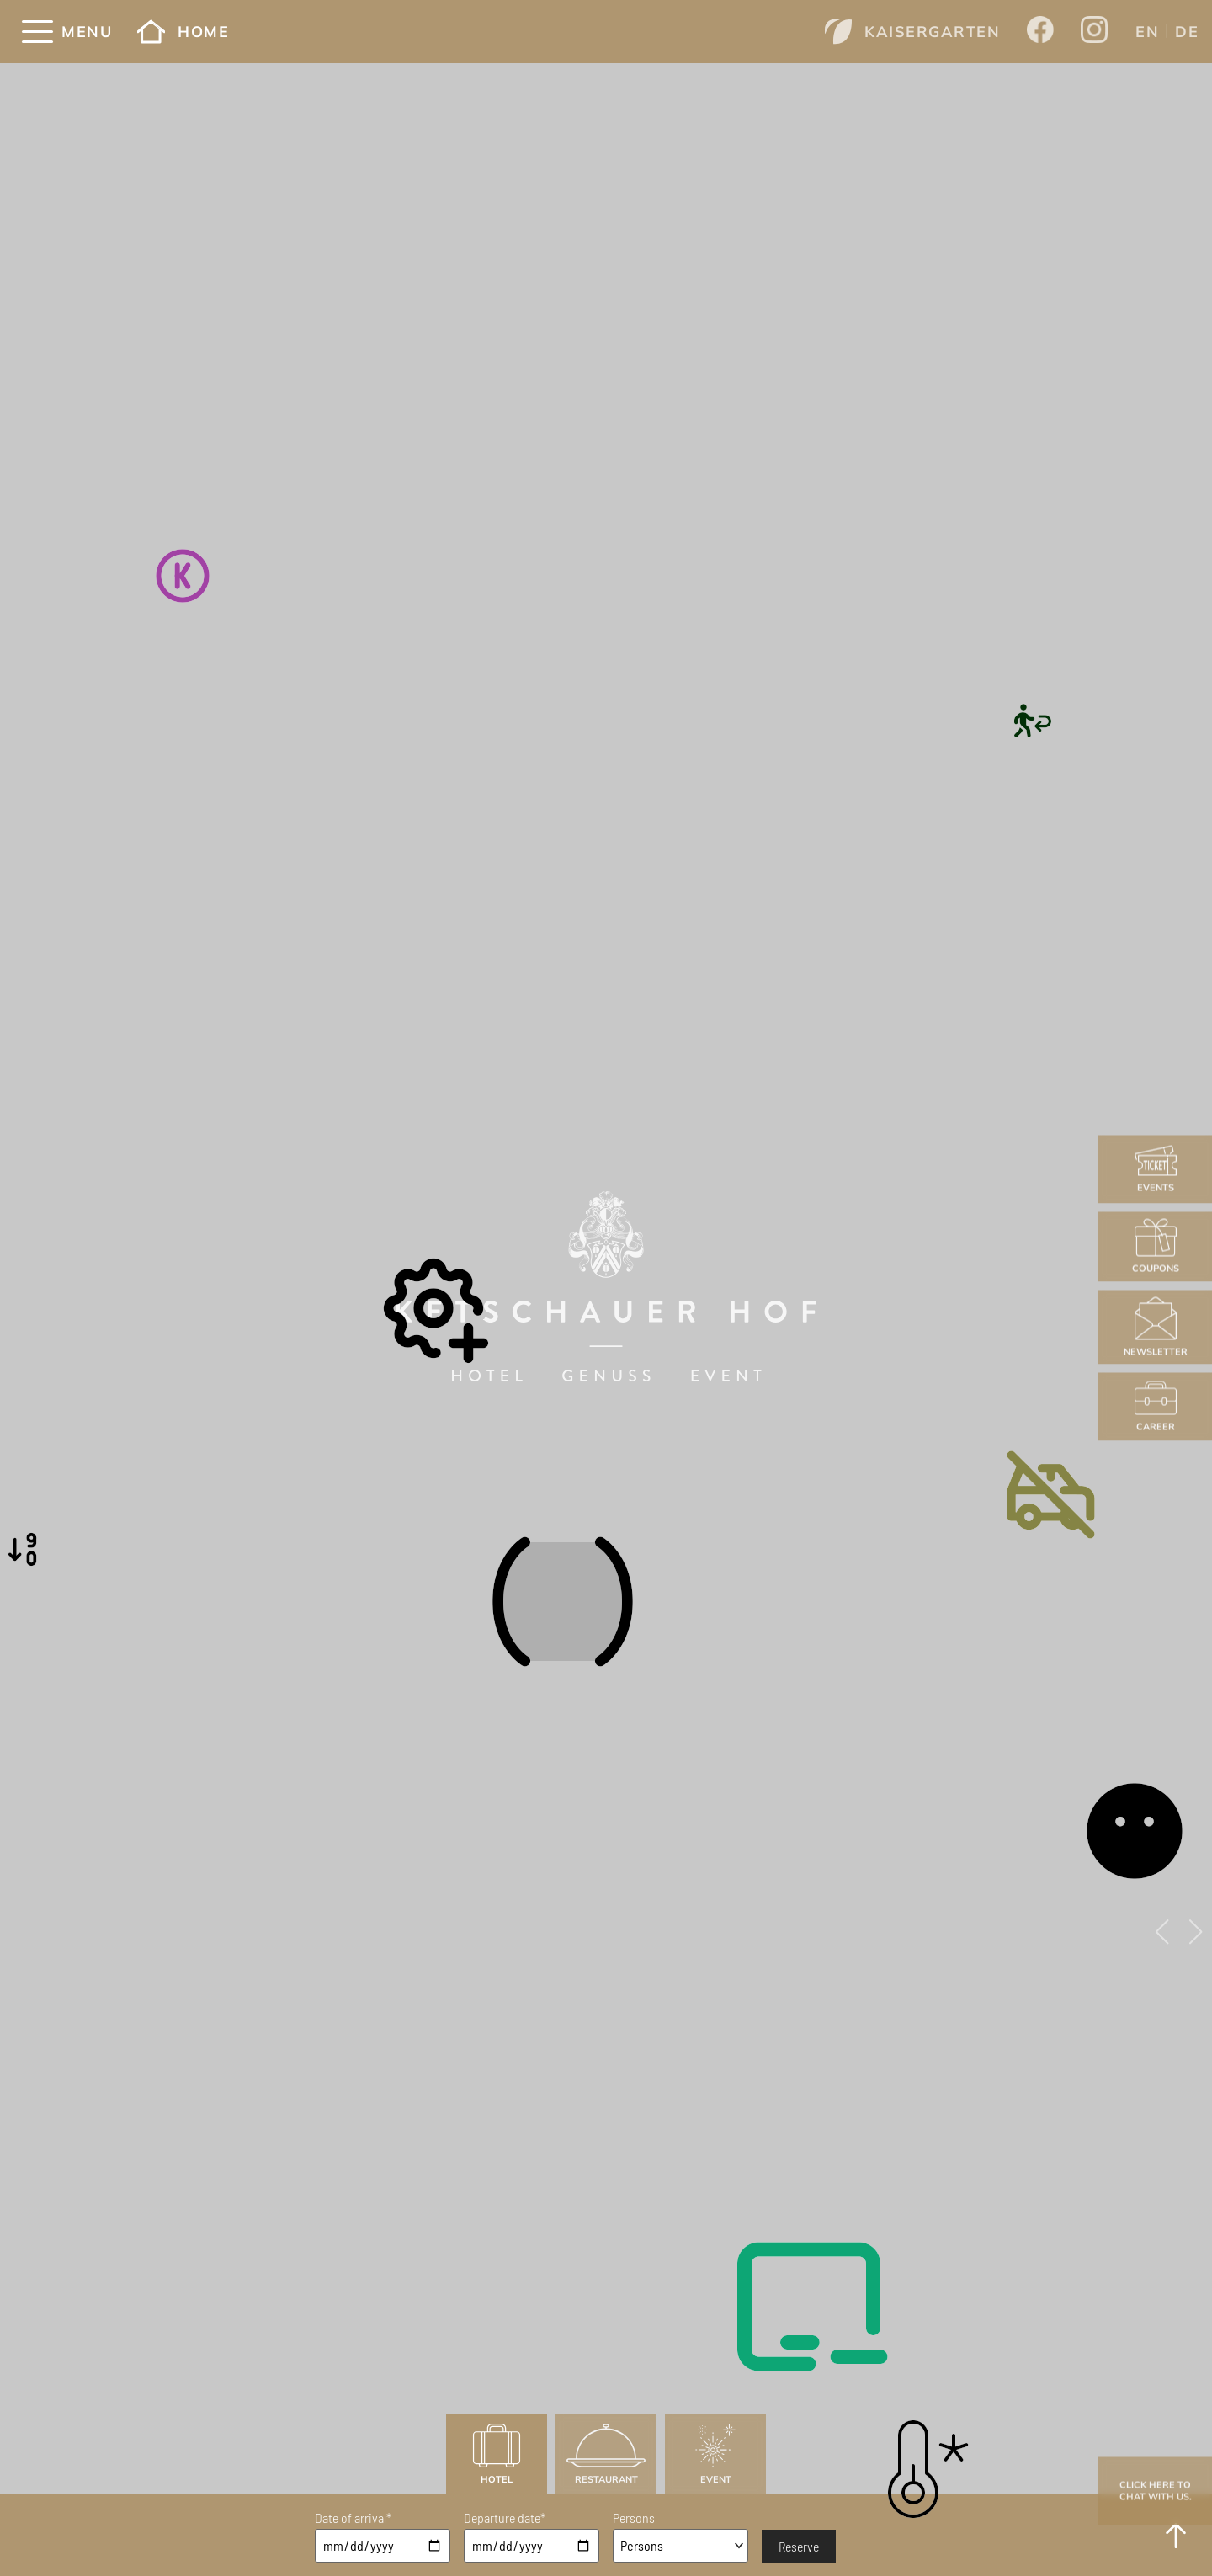 The image size is (1212, 2576). I want to click on indicates neutral feedback or rating, so click(1135, 1831).